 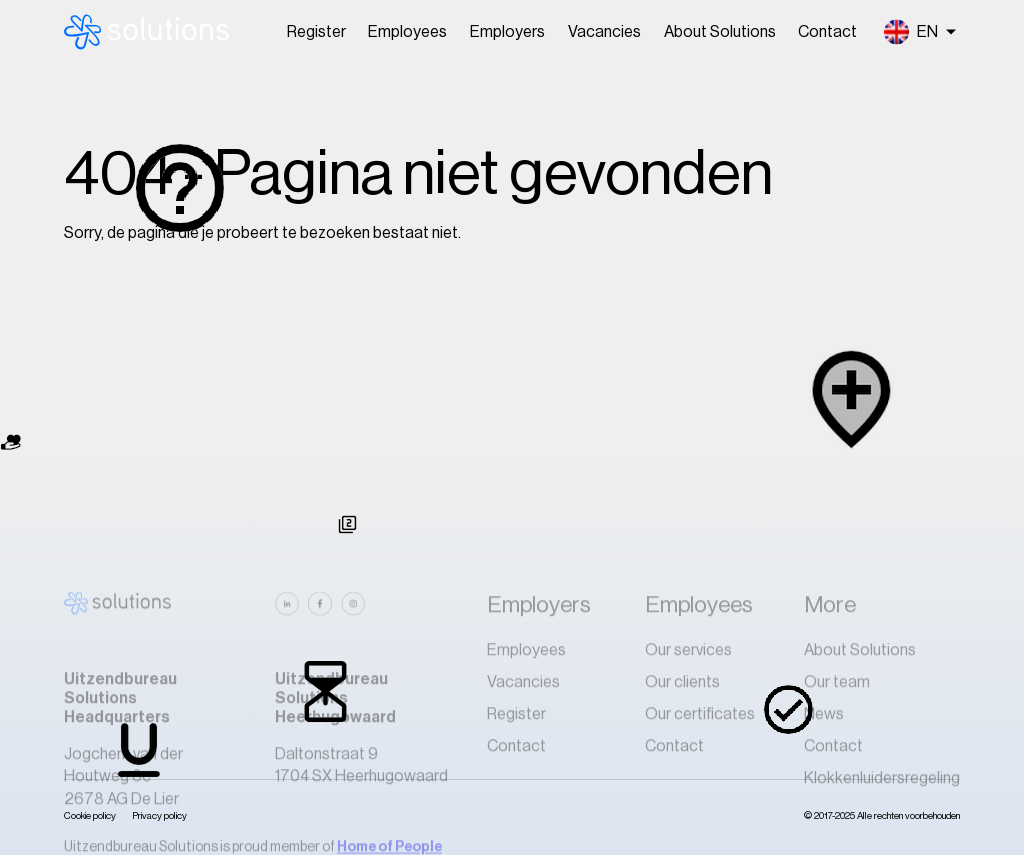 I want to click on indicates 2 items selected or stacked, so click(x=347, y=524).